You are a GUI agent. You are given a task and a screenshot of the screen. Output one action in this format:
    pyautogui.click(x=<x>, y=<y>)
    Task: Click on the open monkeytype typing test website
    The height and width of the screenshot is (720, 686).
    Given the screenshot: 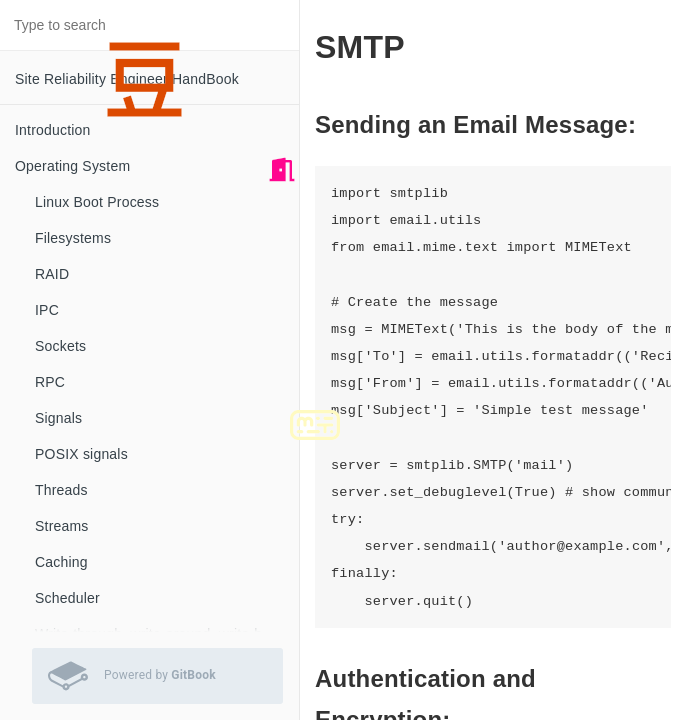 What is the action you would take?
    pyautogui.click(x=315, y=425)
    